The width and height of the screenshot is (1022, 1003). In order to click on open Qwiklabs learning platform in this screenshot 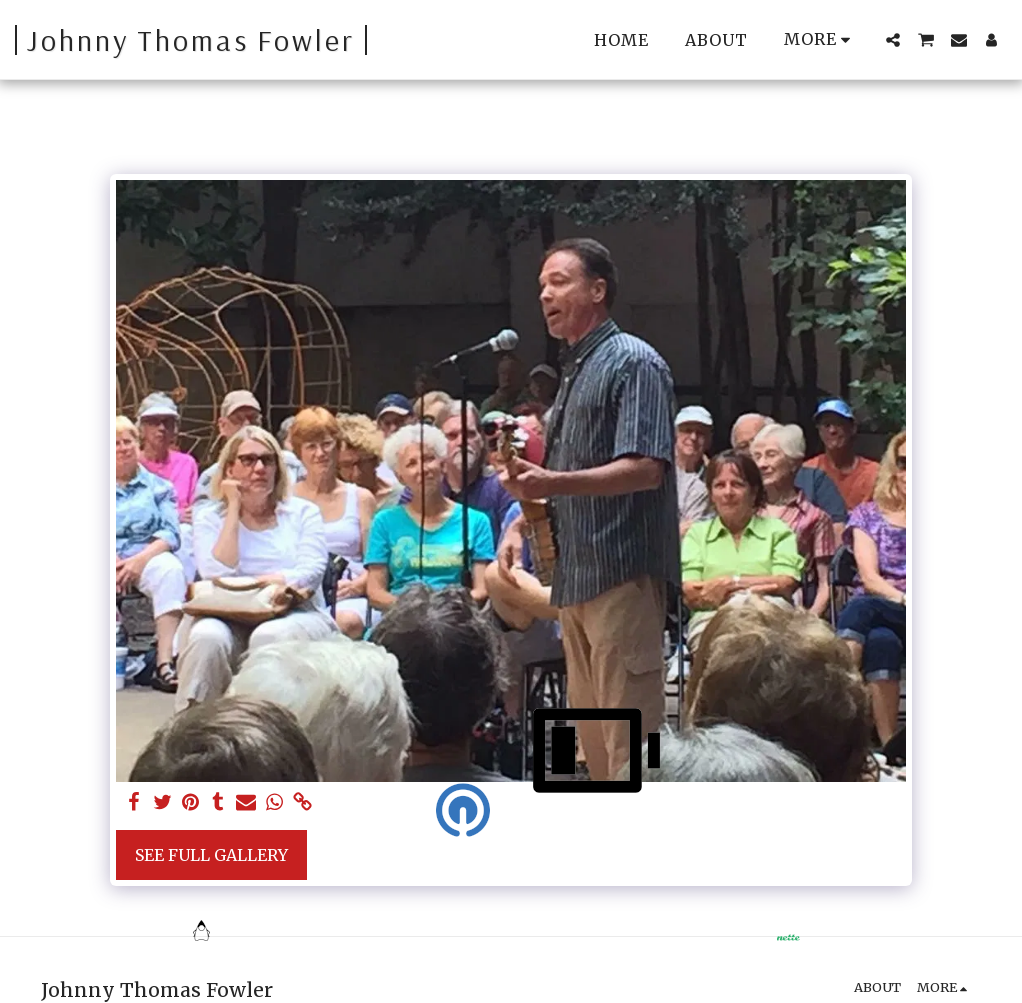, I will do `click(463, 810)`.